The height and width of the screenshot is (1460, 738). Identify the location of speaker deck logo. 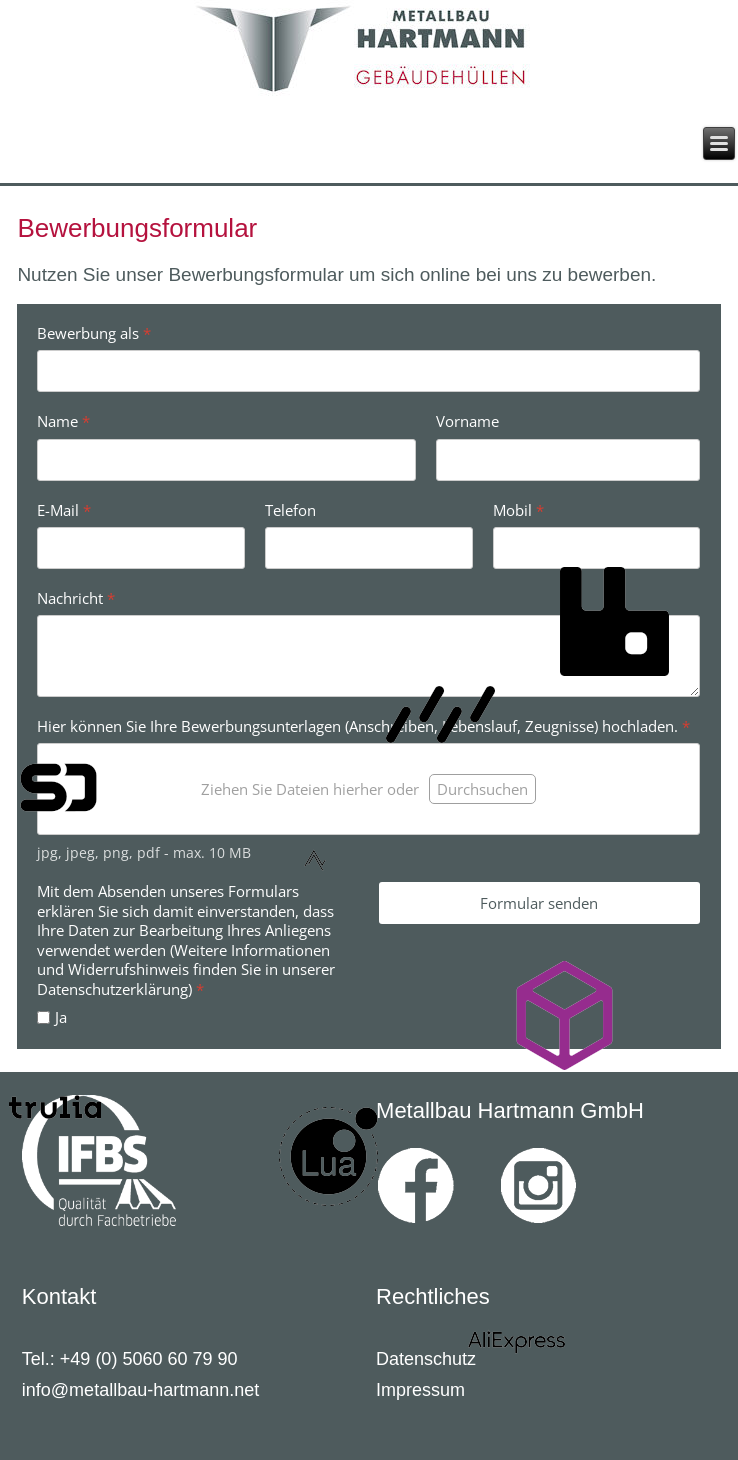
(58, 787).